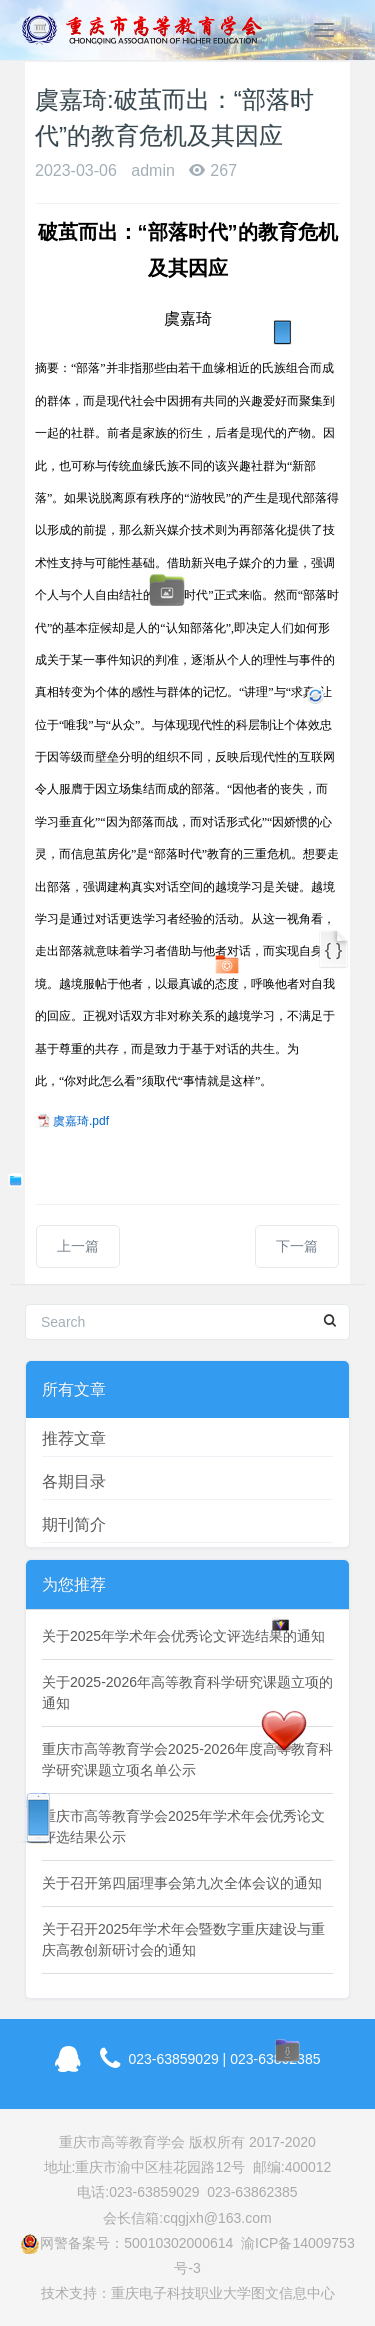  What do you see at coordinates (38, 1818) in the screenshot?
I see `indicates a connected iPod Touch device` at bounding box center [38, 1818].